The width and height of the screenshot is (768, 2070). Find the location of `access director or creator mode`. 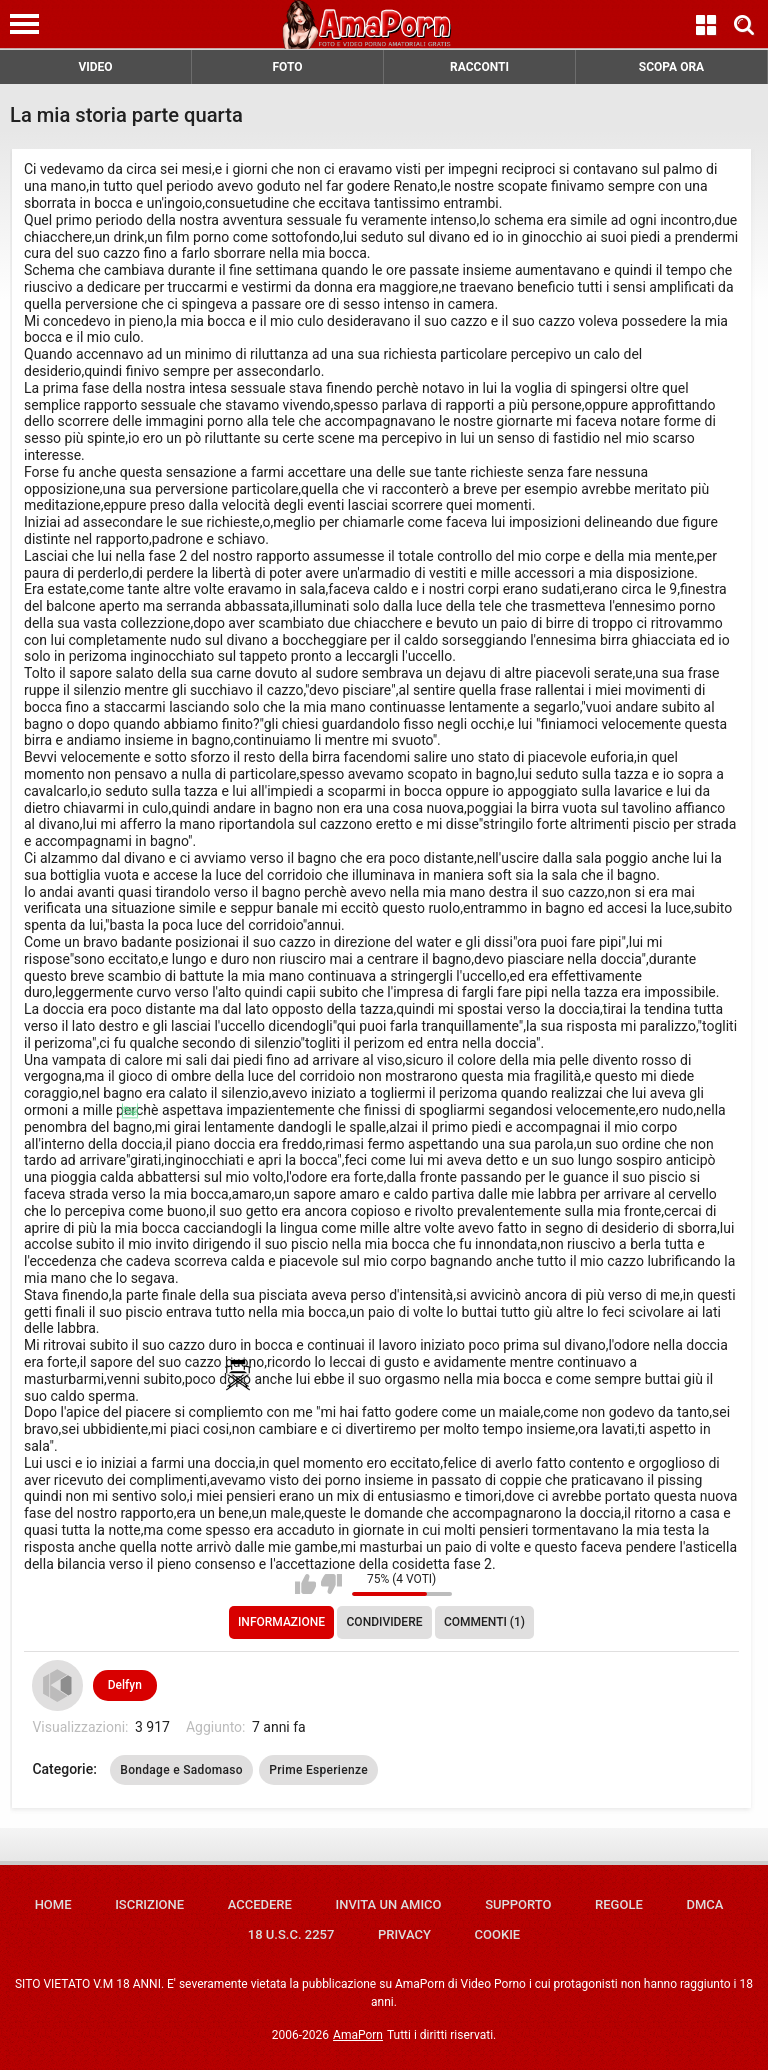

access director or creator mode is located at coordinates (238, 1374).